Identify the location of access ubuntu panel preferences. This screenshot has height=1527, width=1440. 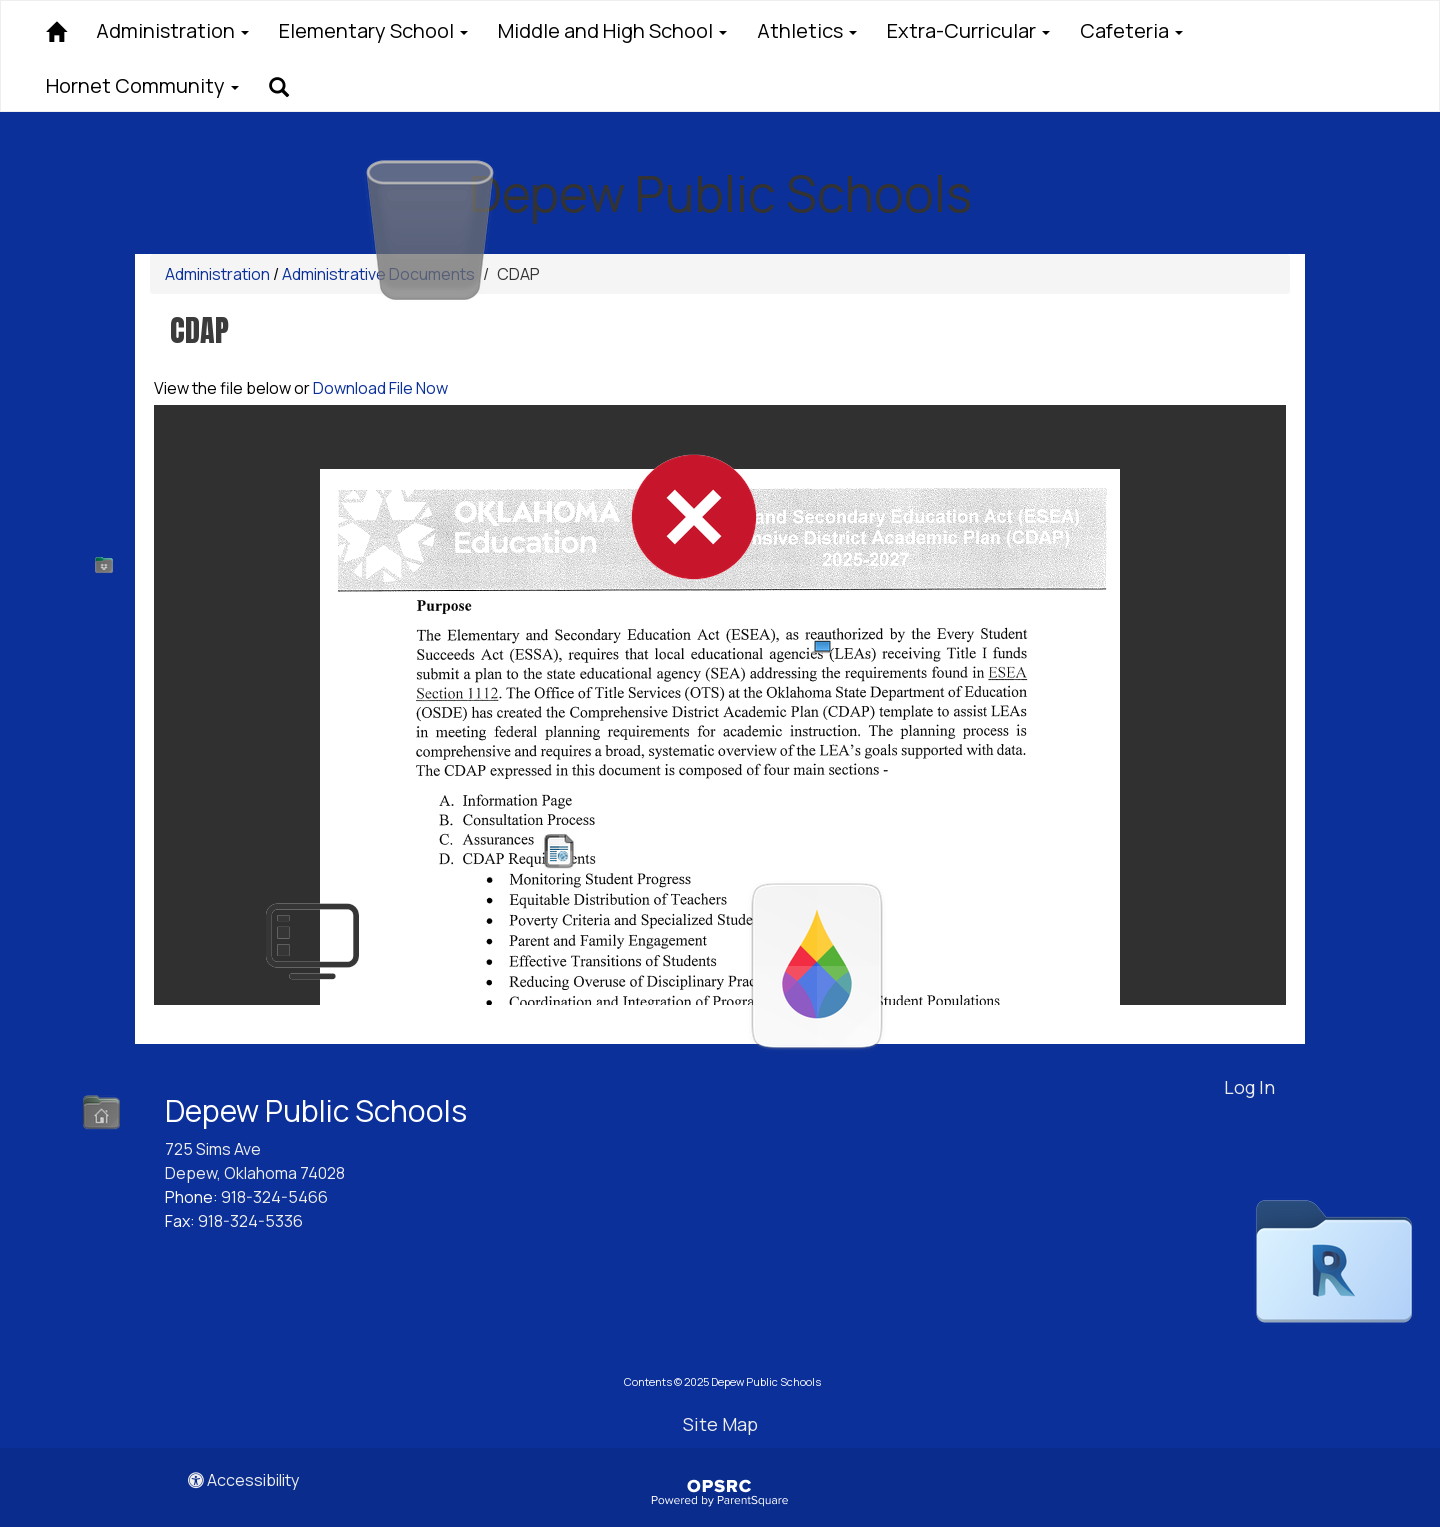
(312, 938).